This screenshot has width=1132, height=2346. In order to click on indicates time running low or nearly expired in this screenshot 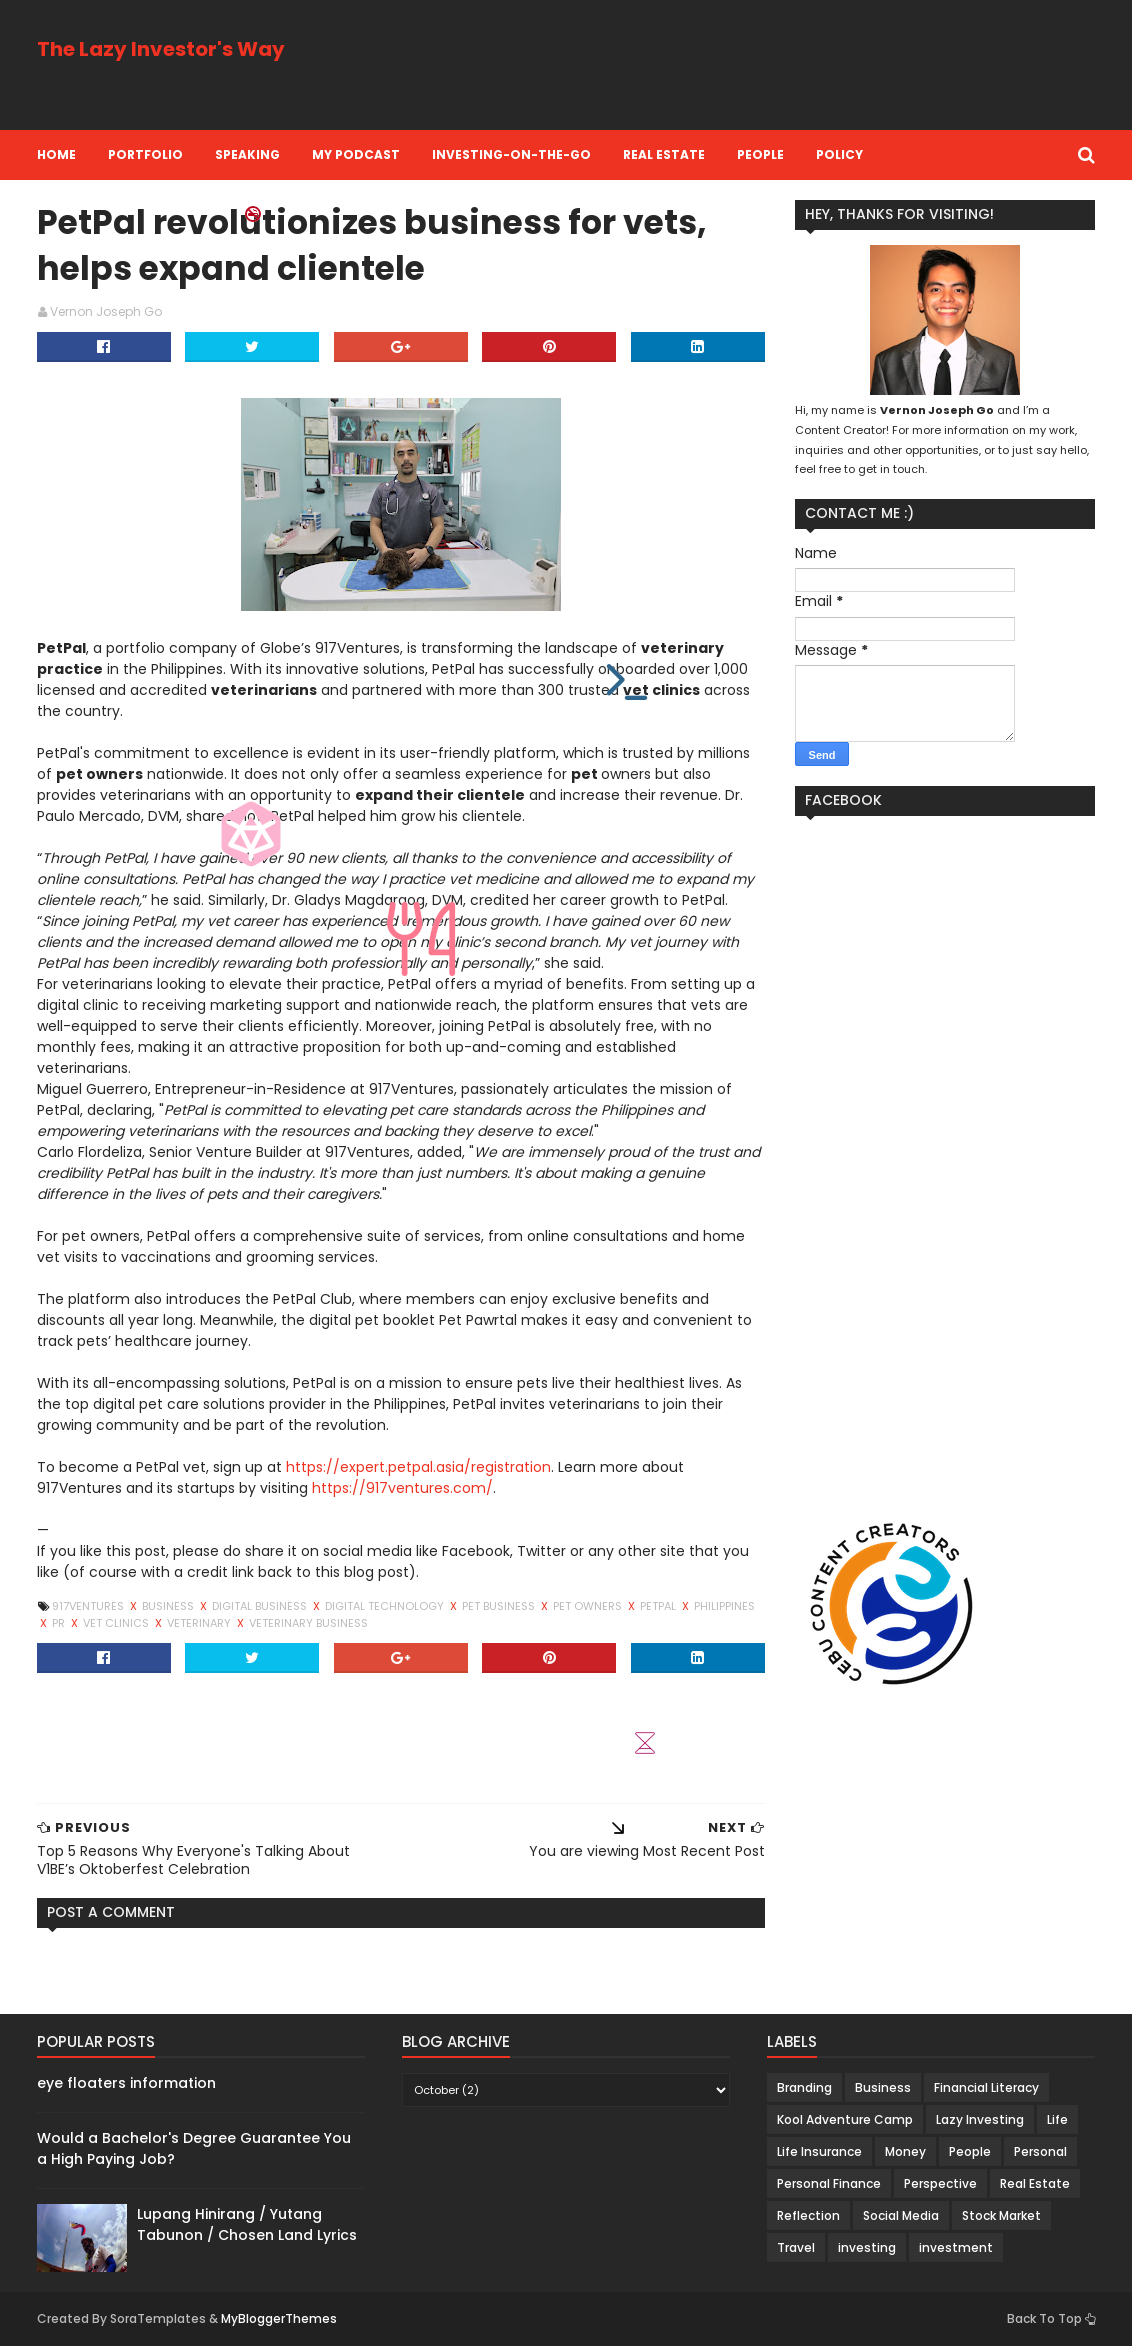, I will do `click(645, 1743)`.